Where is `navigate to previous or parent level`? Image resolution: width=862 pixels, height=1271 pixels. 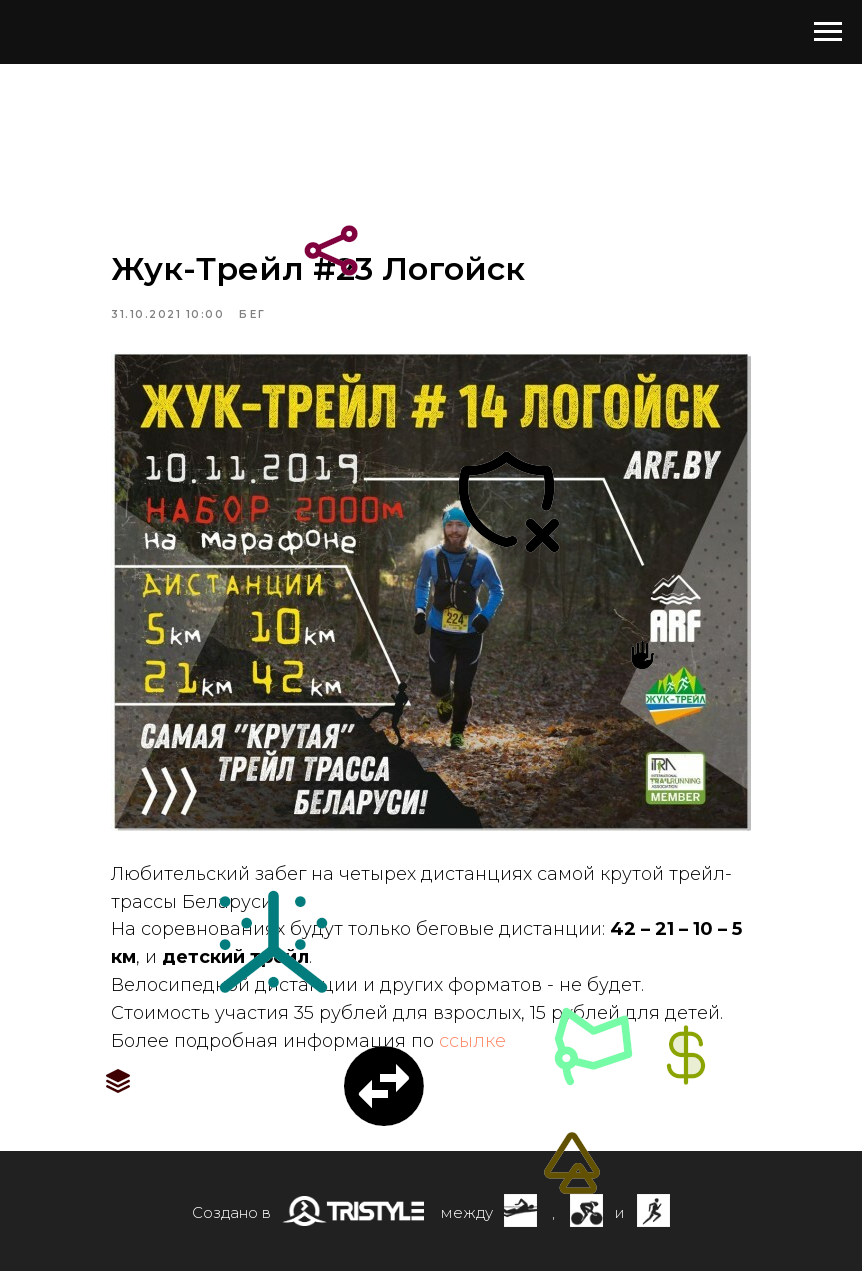 navigate to previous or parent level is located at coordinates (572, 1163).